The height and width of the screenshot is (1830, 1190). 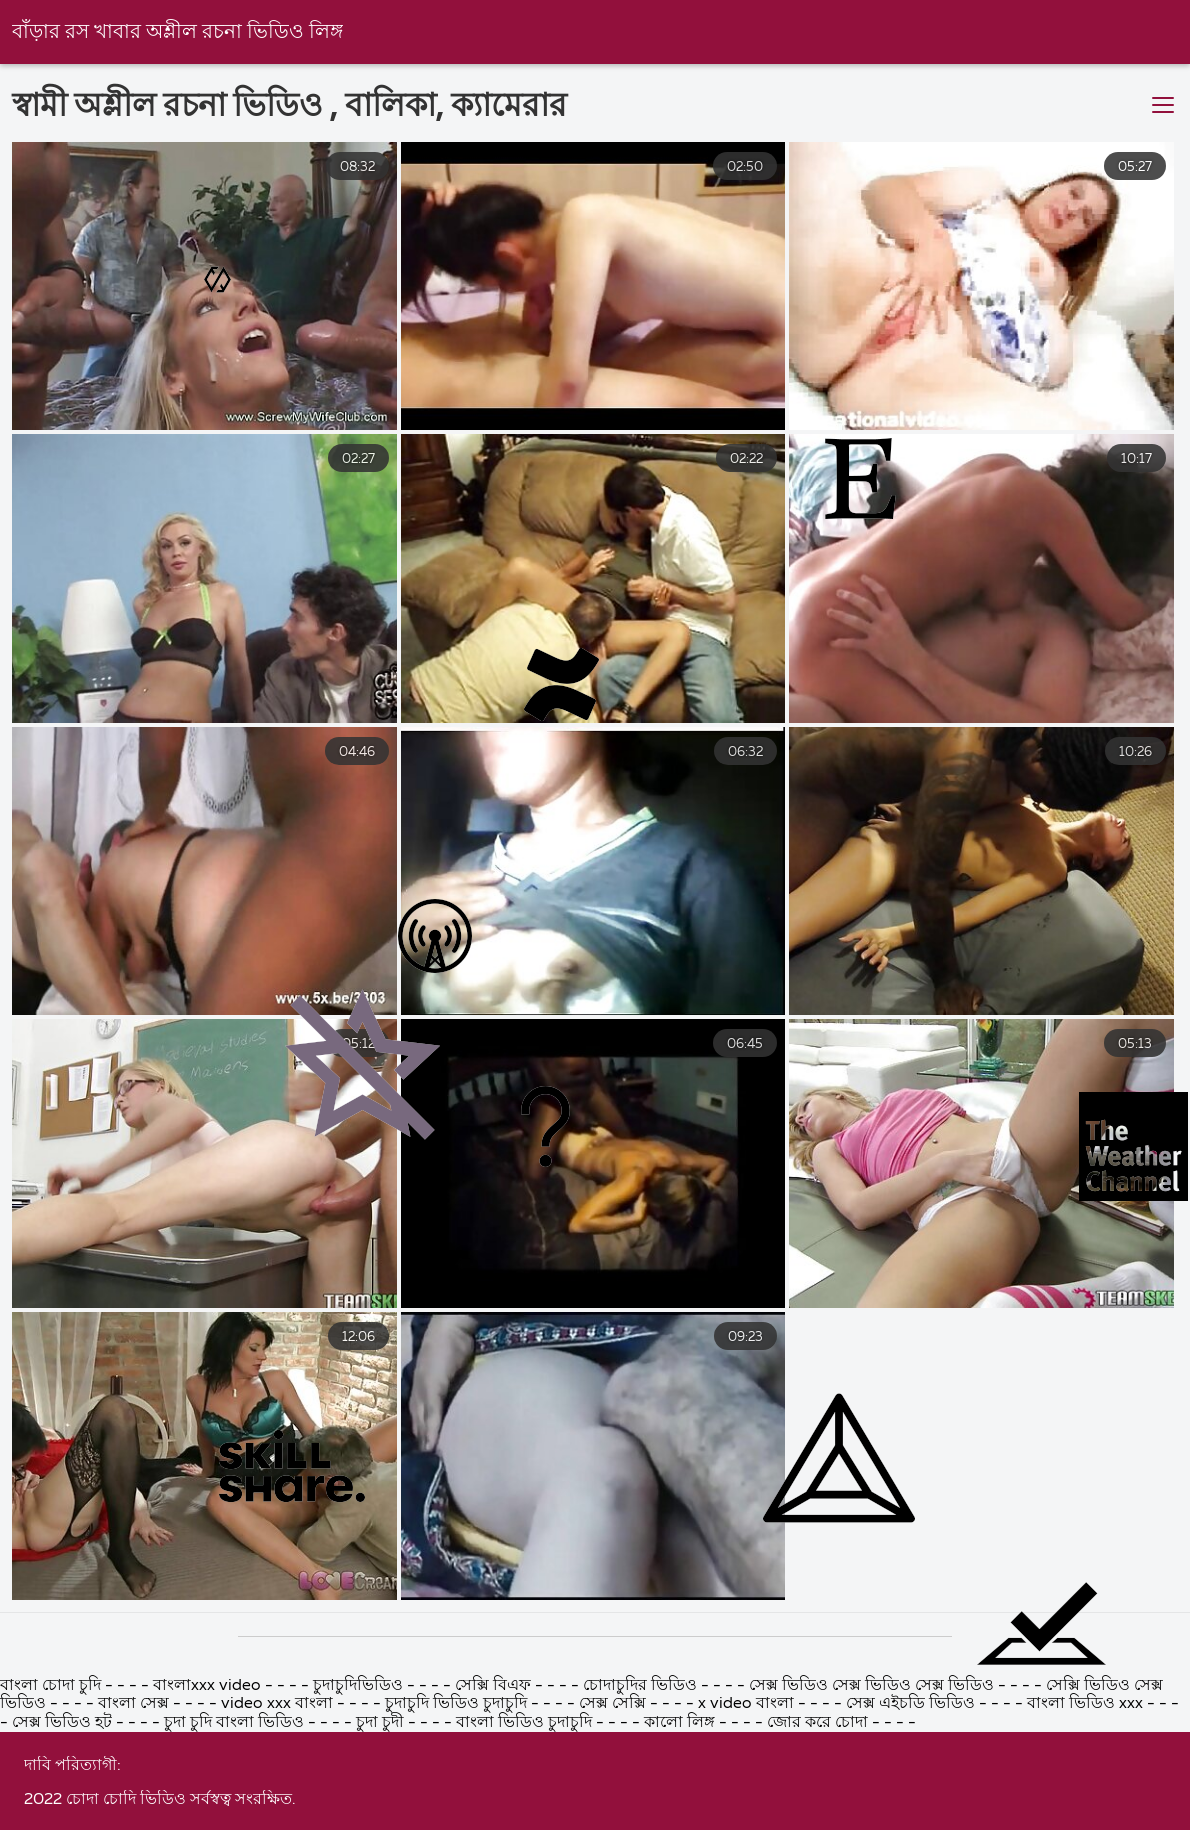 What do you see at coordinates (362, 1067) in the screenshot?
I see `disable or remove from favorites` at bounding box center [362, 1067].